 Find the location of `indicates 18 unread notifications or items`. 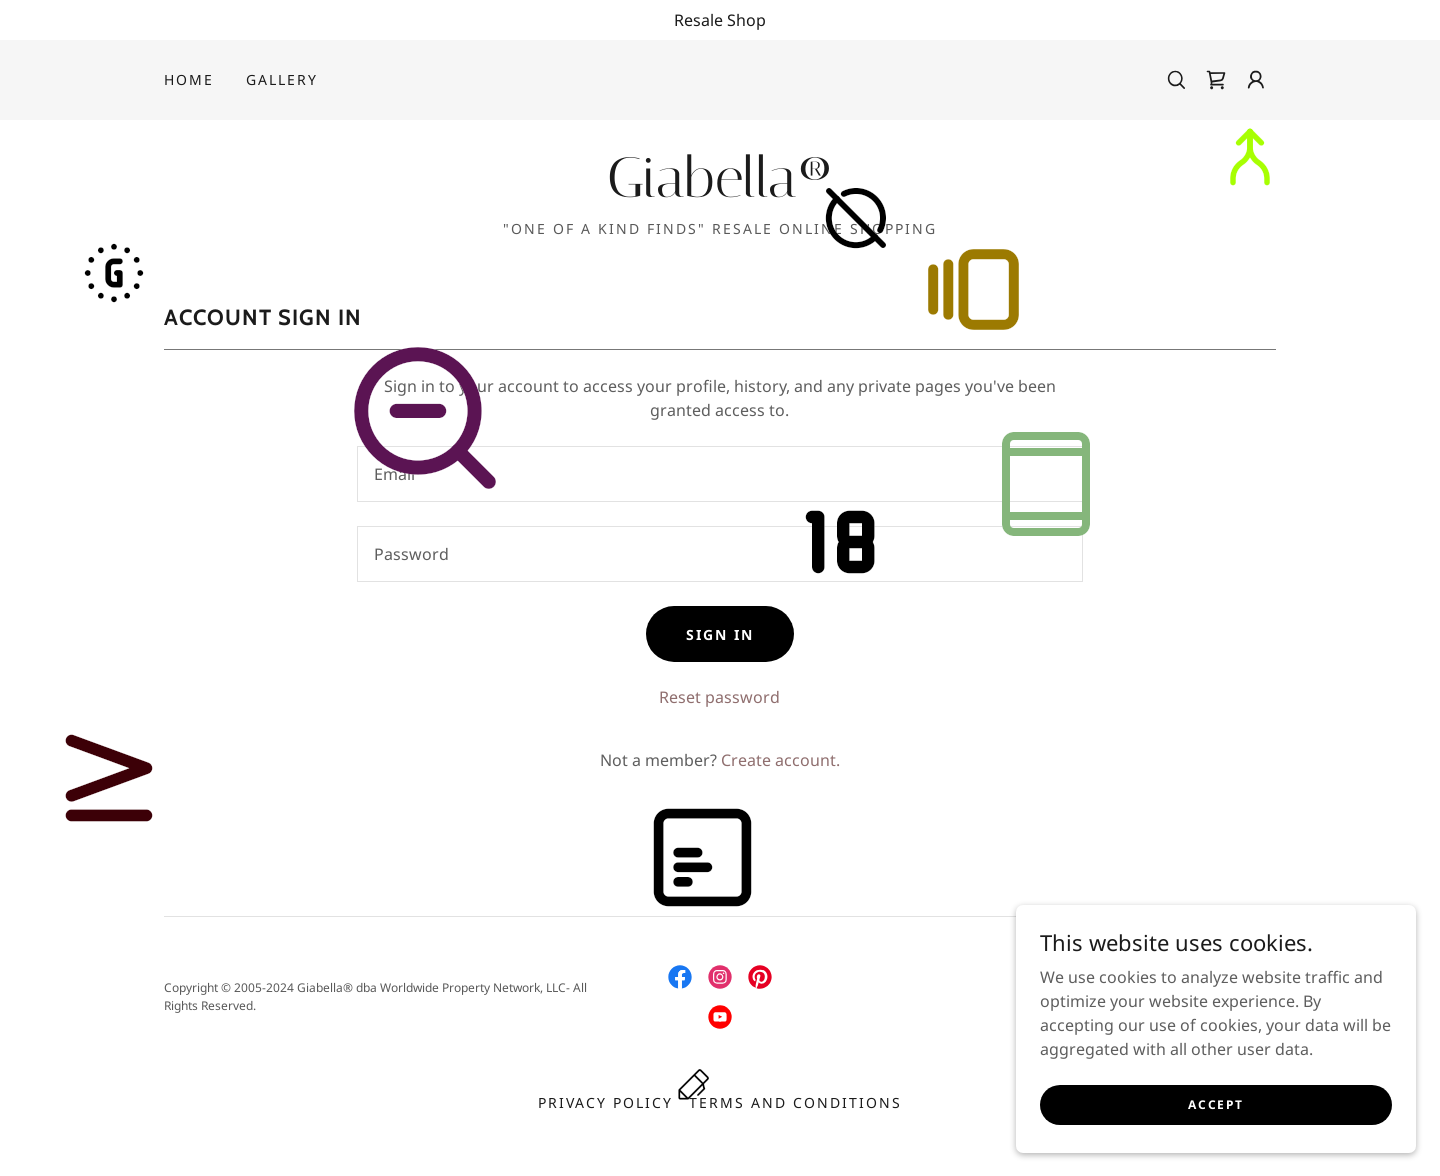

indicates 18 unread notifications or items is located at coordinates (837, 542).